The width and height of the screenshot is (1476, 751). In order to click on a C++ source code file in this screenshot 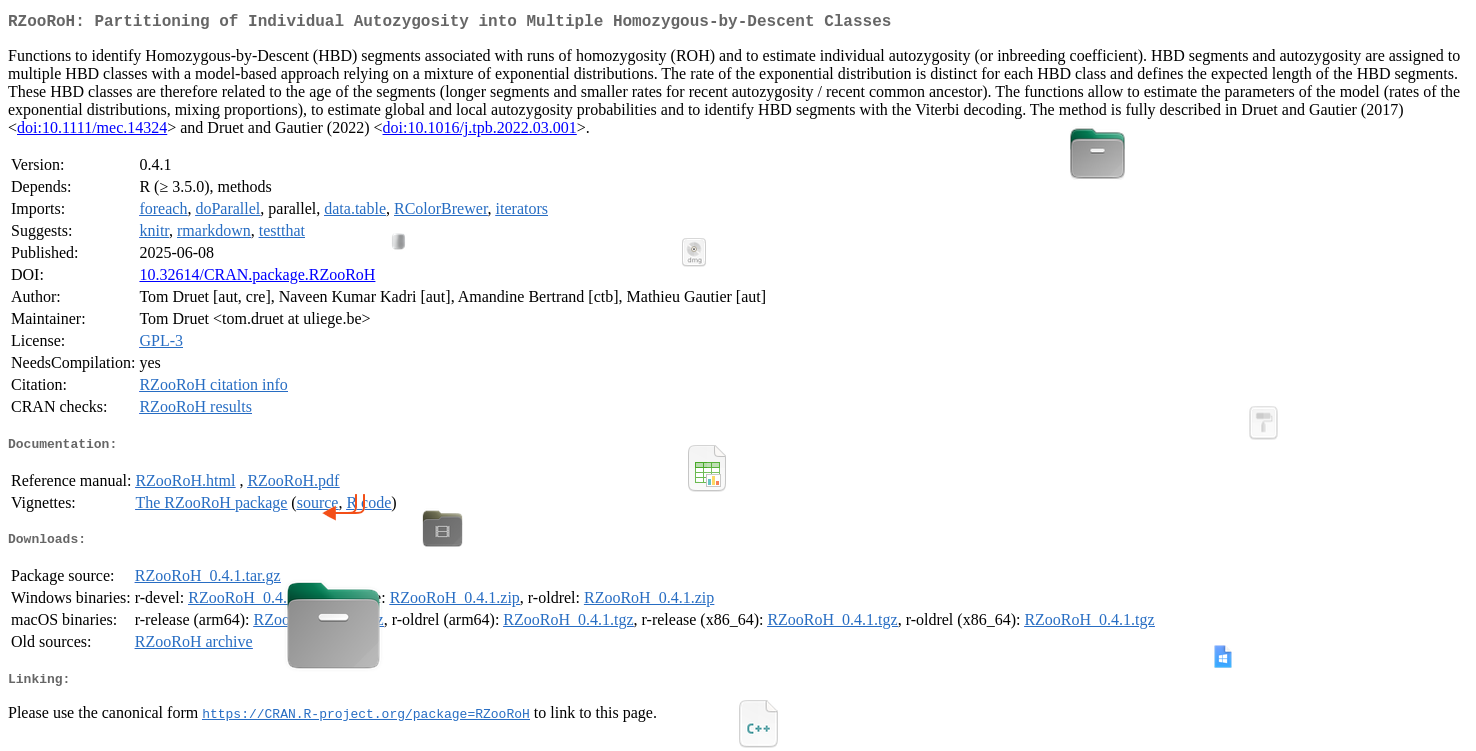, I will do `click(758, 723)`.